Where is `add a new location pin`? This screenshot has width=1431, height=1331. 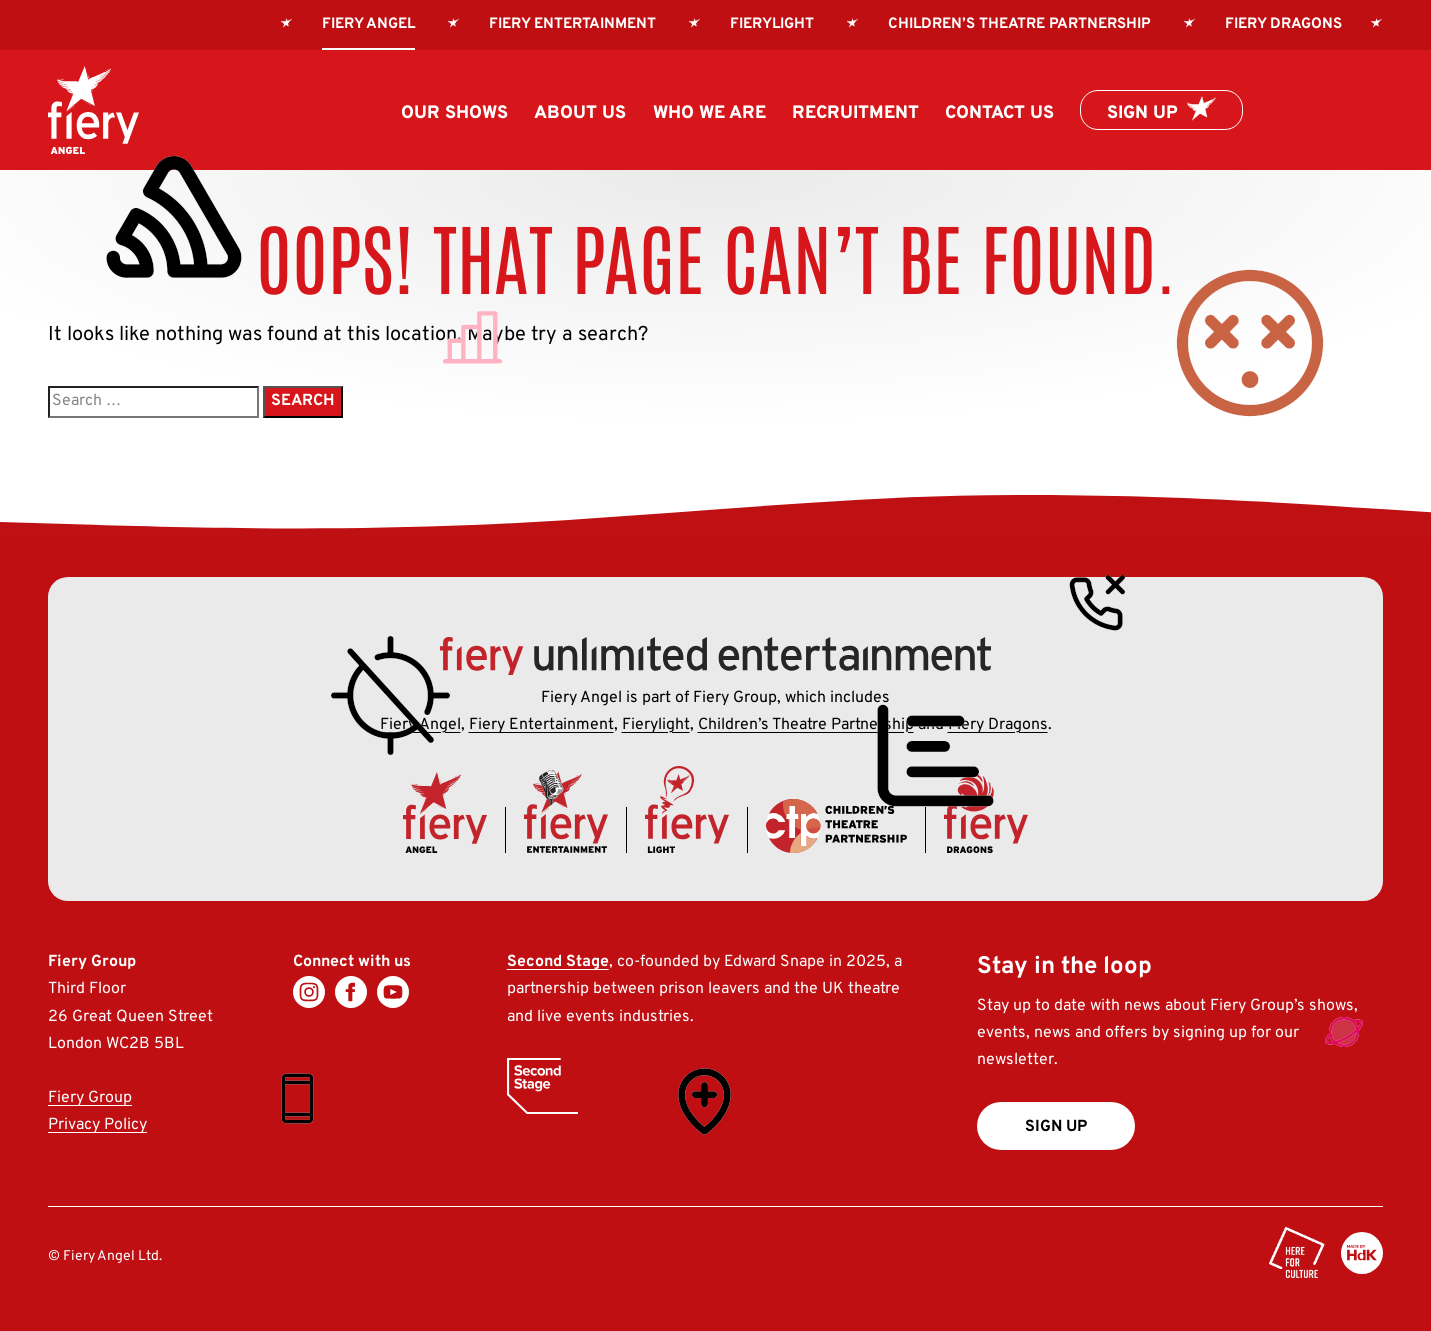
add a new location pin is located at coordinates (704, 1101).